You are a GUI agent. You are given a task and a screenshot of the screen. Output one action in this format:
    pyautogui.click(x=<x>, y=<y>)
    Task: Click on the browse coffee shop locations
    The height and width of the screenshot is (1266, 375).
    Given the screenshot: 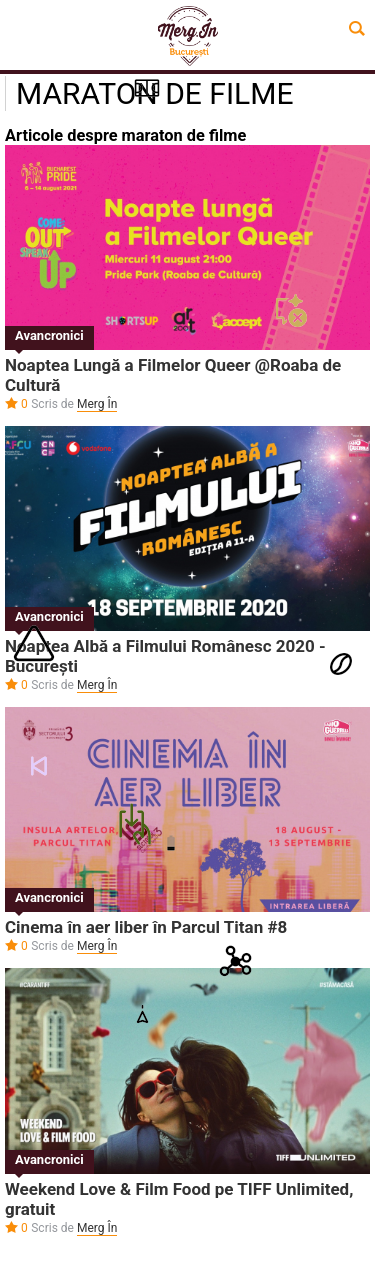 What is the action you would take?
    pyautogui.click(x=341, y=664)
    